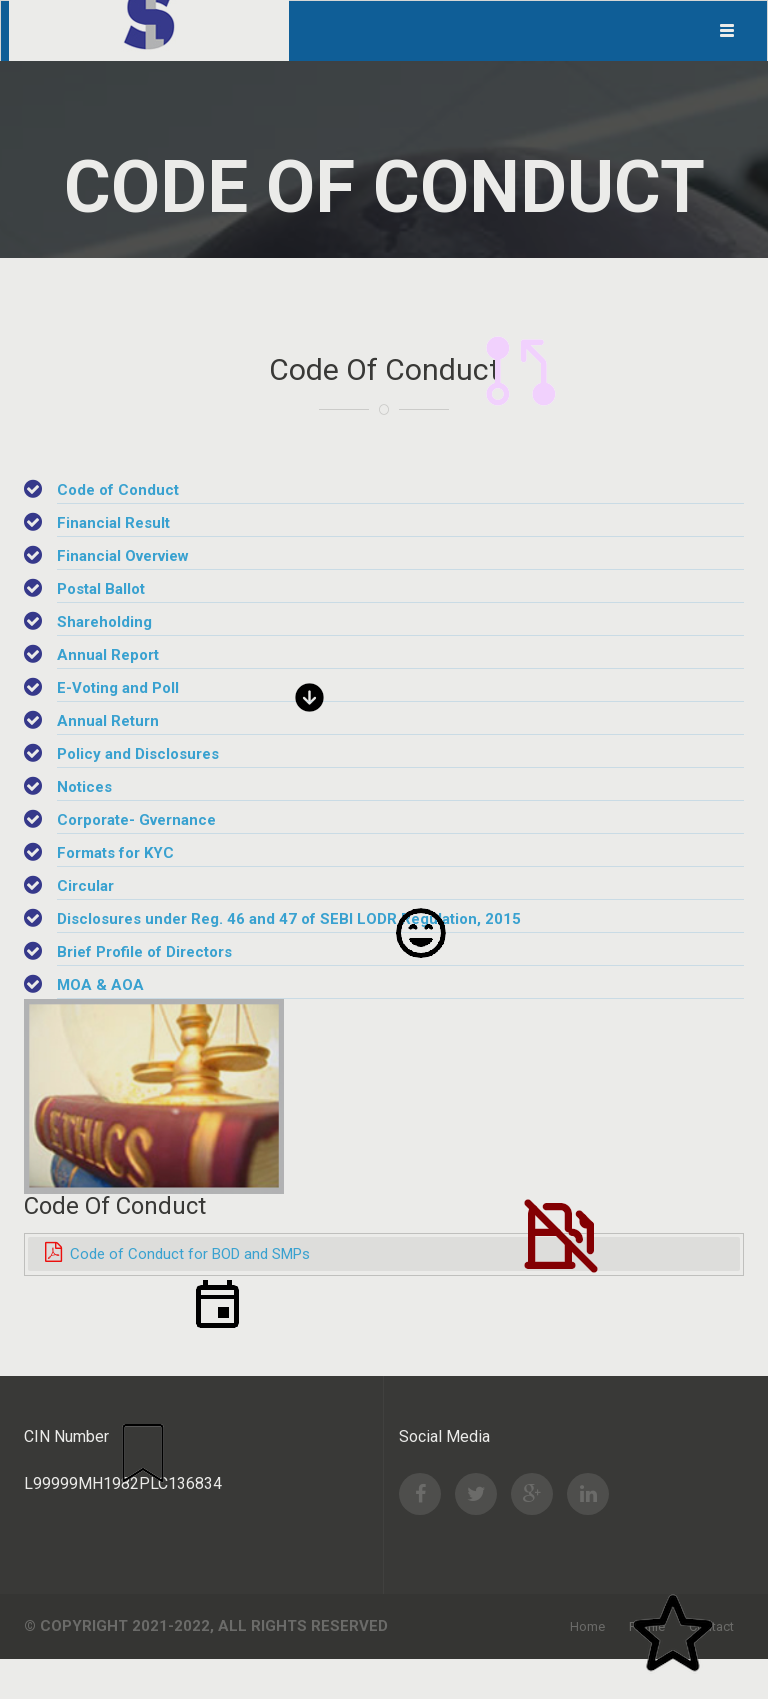  What do you see at coordinates (561, 1236) in the screenshot?
I see `gas station unavailable or closed` at bounding box center [561, 1236].